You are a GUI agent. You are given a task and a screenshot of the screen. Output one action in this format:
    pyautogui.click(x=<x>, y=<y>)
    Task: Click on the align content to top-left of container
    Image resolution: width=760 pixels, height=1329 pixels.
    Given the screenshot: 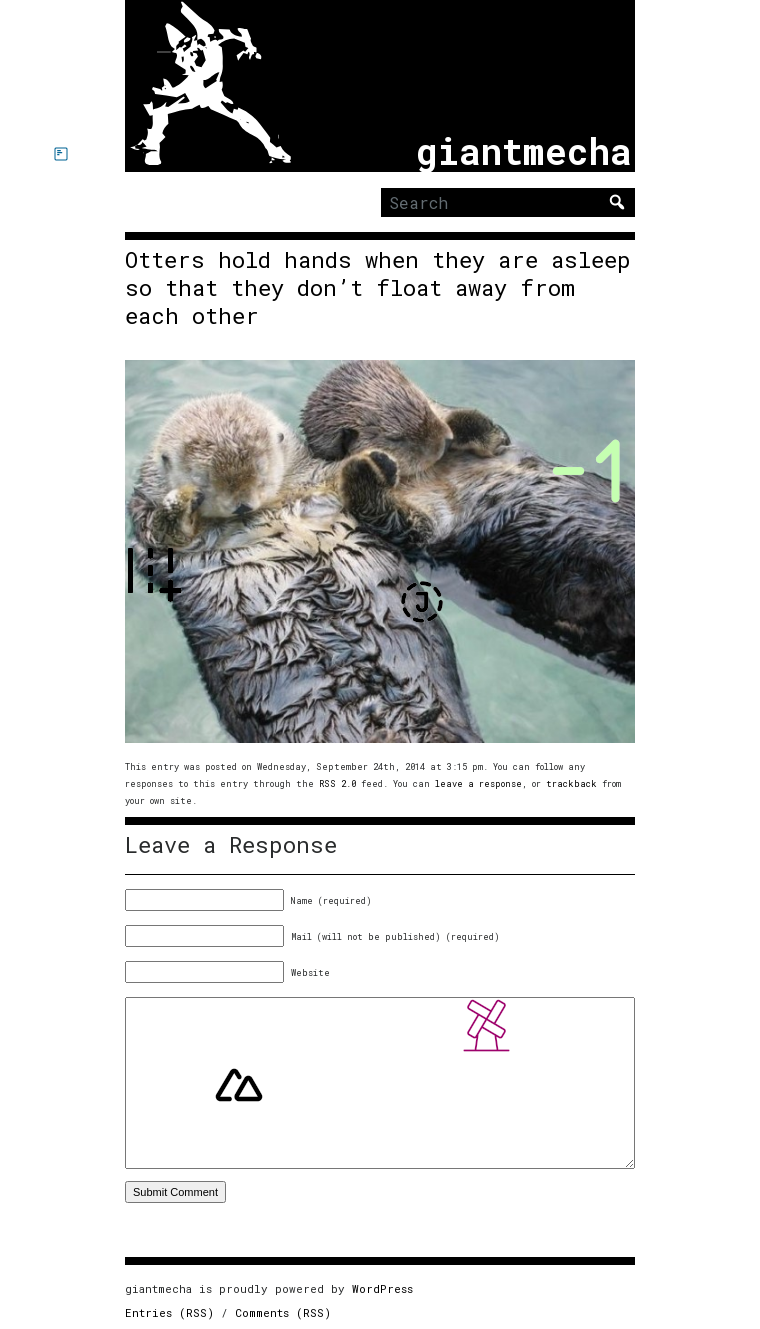 What is the action you would take?
    pyautogui.click(x=61, y=154)
    